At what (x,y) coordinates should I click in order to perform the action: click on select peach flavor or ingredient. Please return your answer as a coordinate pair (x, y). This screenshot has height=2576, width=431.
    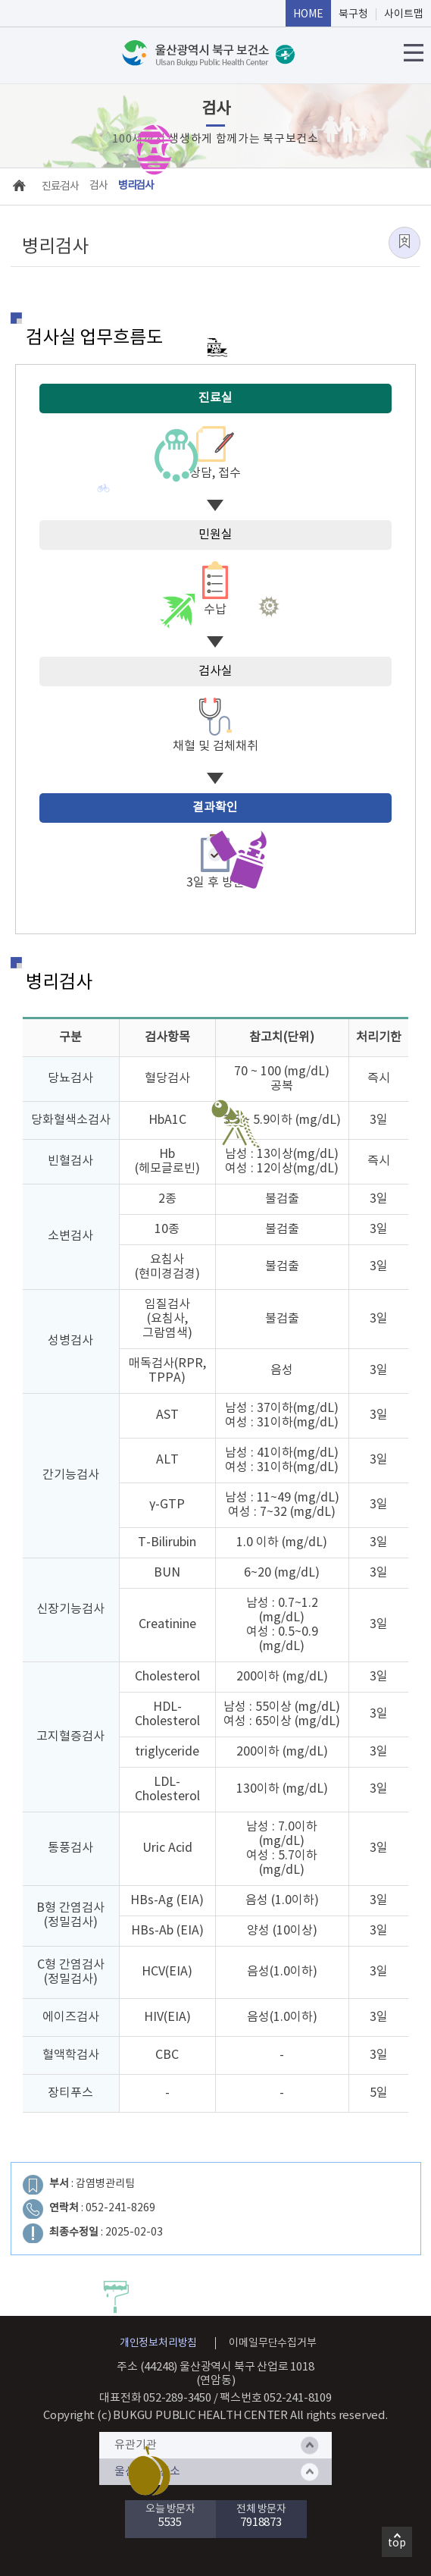
    Looking at the image, I should click on (149, 2471).